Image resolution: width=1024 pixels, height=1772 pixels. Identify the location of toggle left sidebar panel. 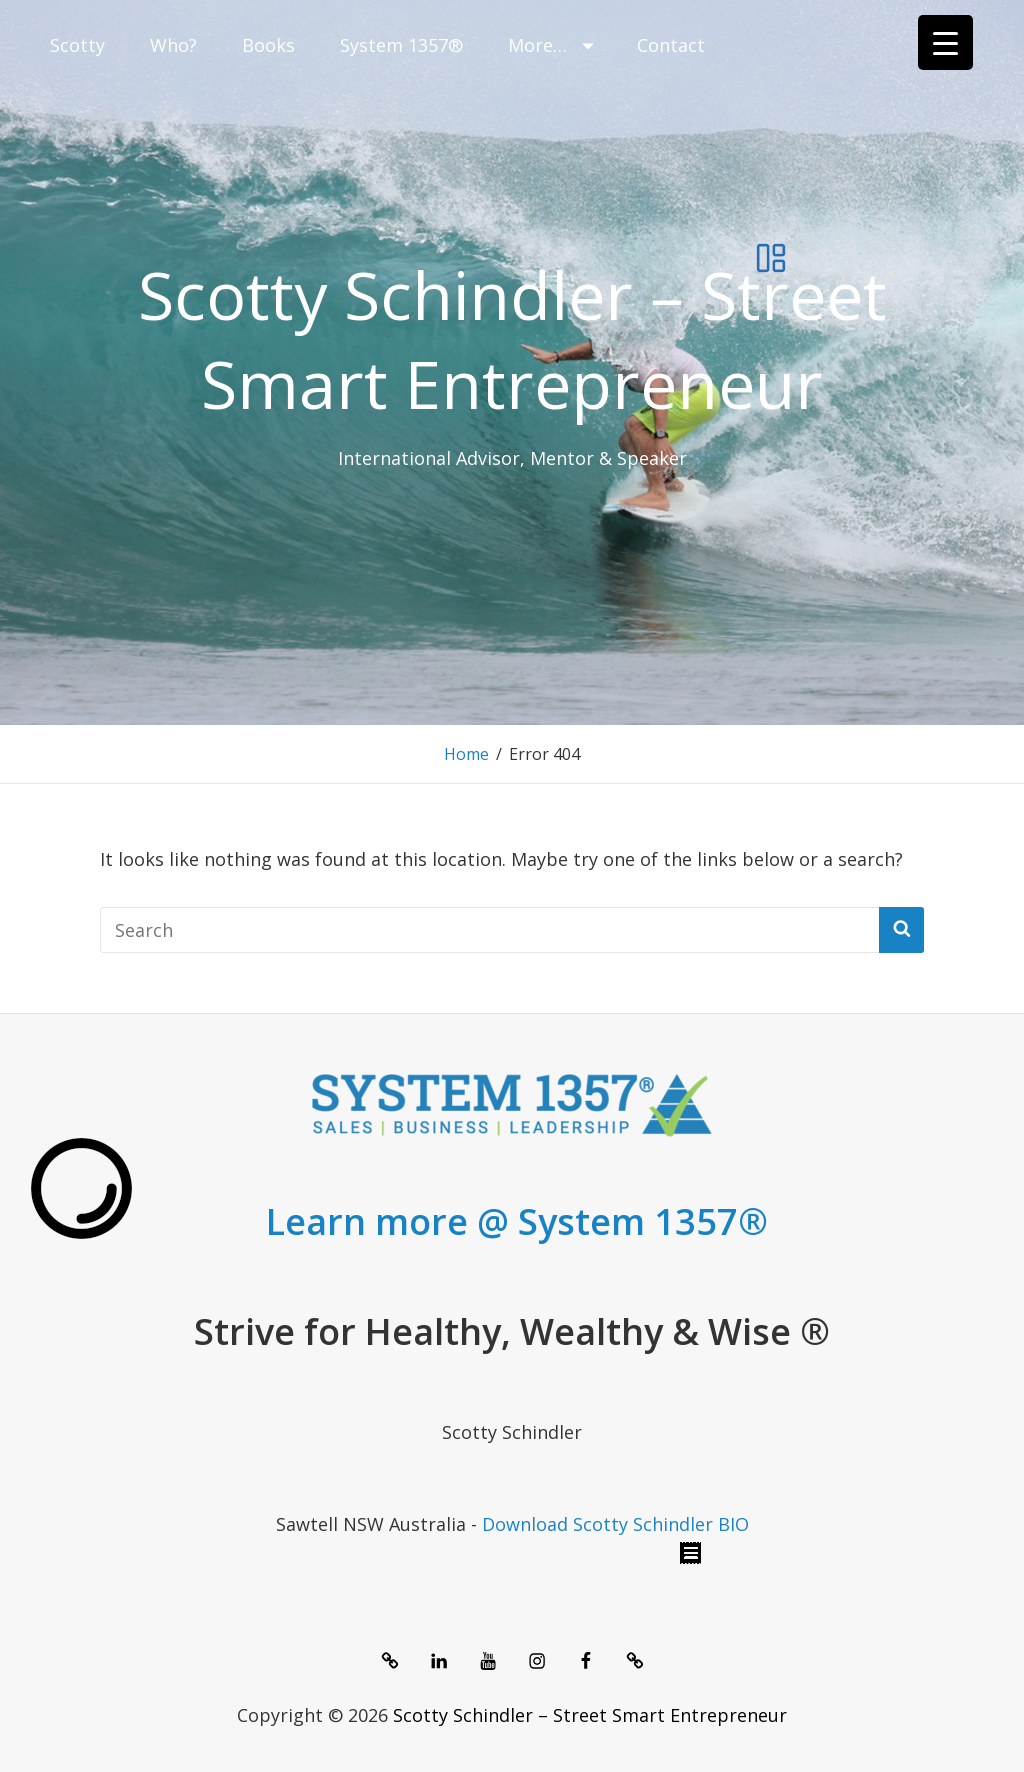
(771, 258).